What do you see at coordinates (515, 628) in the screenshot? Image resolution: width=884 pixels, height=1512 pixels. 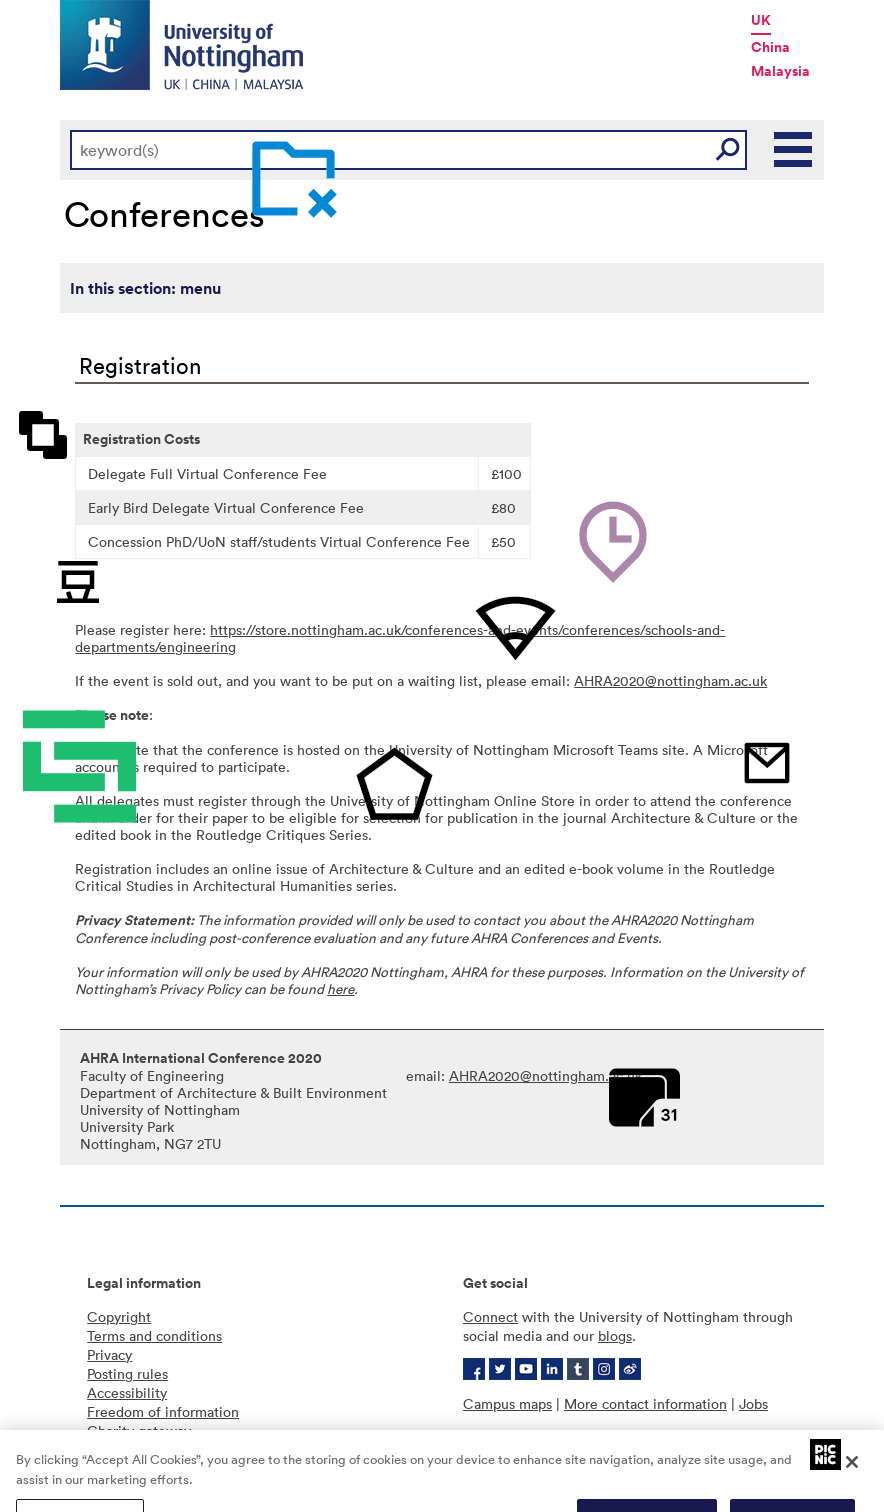 I see `indicates weak wifi signal strength` at bounding box center [515, 628].